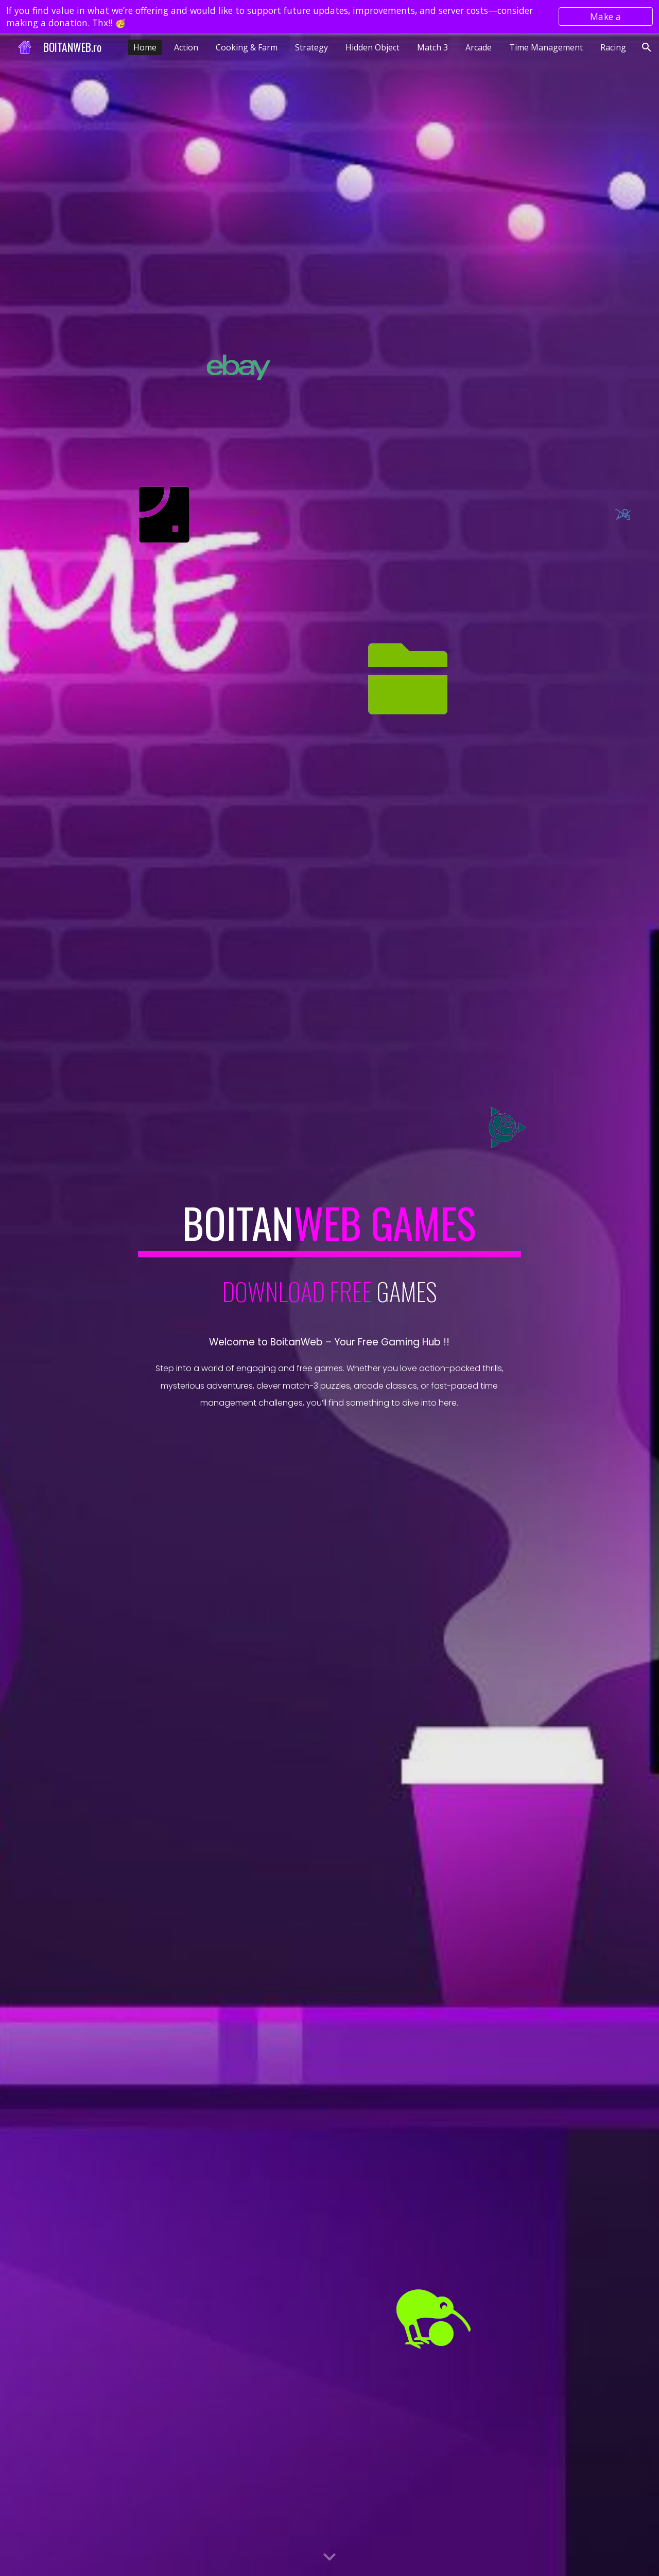  I want to click on open folder to view files, so click(408, 679).